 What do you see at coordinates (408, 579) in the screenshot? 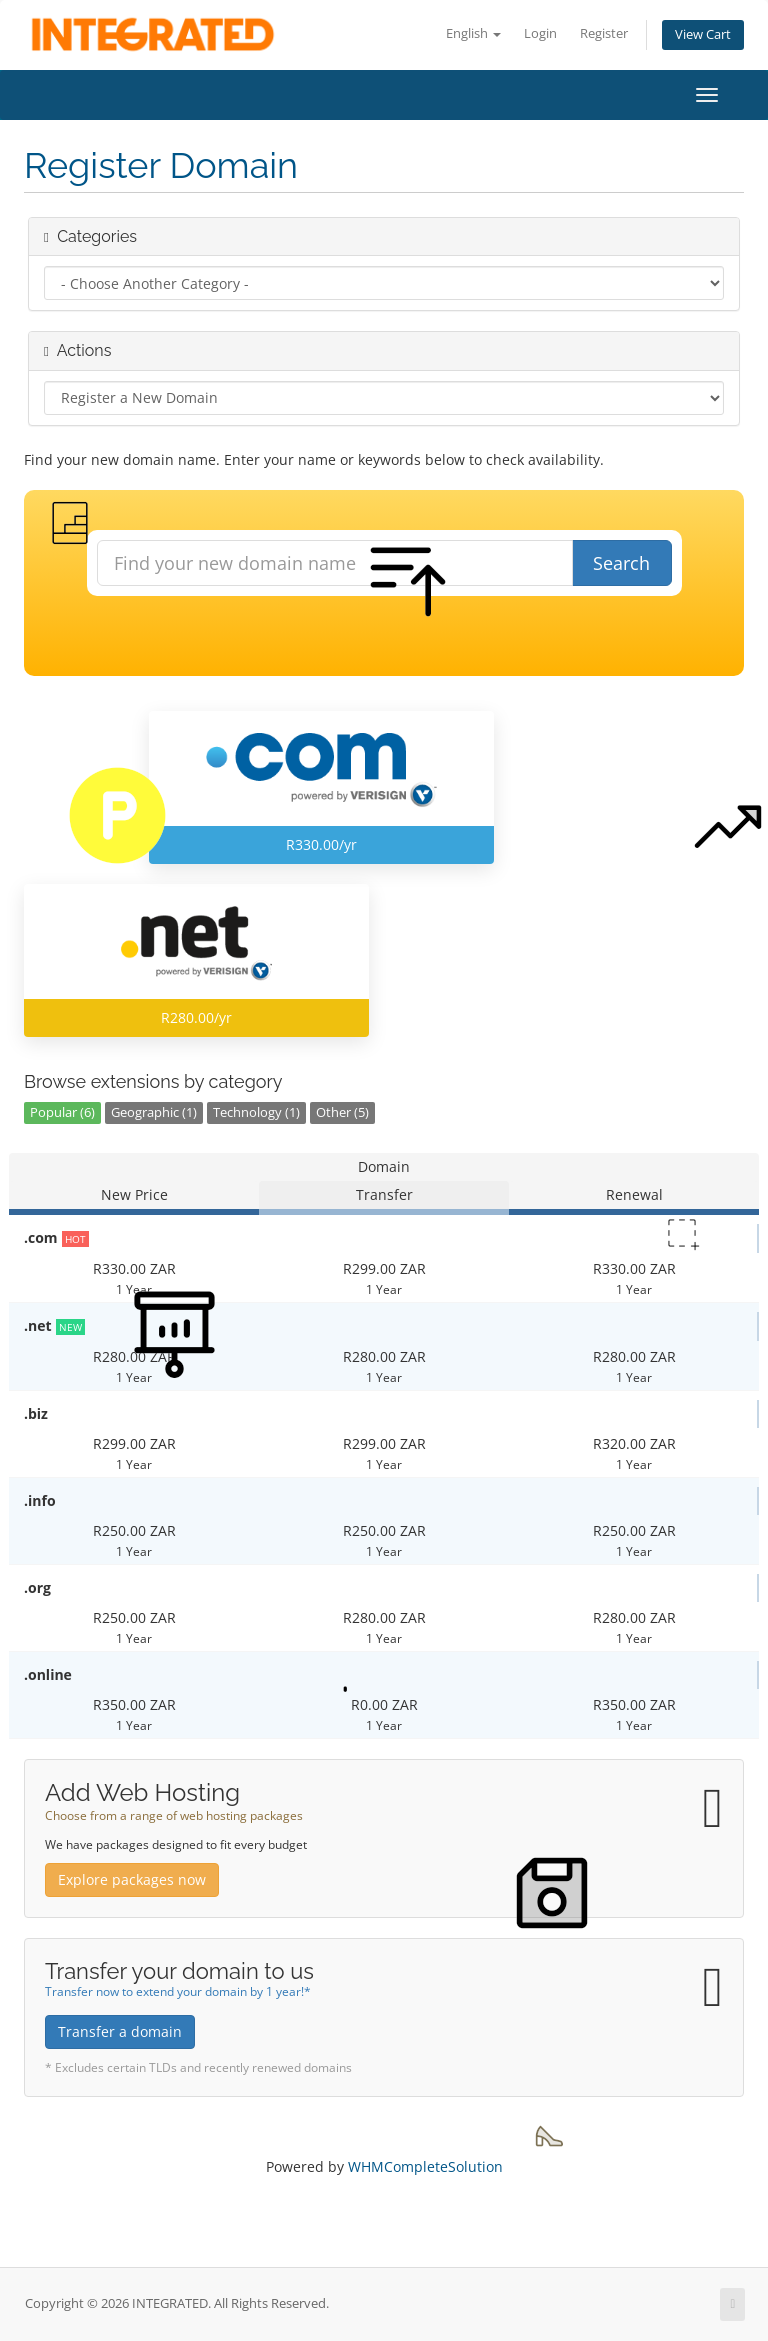
I see `sort list in ascending order` at bounding box center [408, 579].